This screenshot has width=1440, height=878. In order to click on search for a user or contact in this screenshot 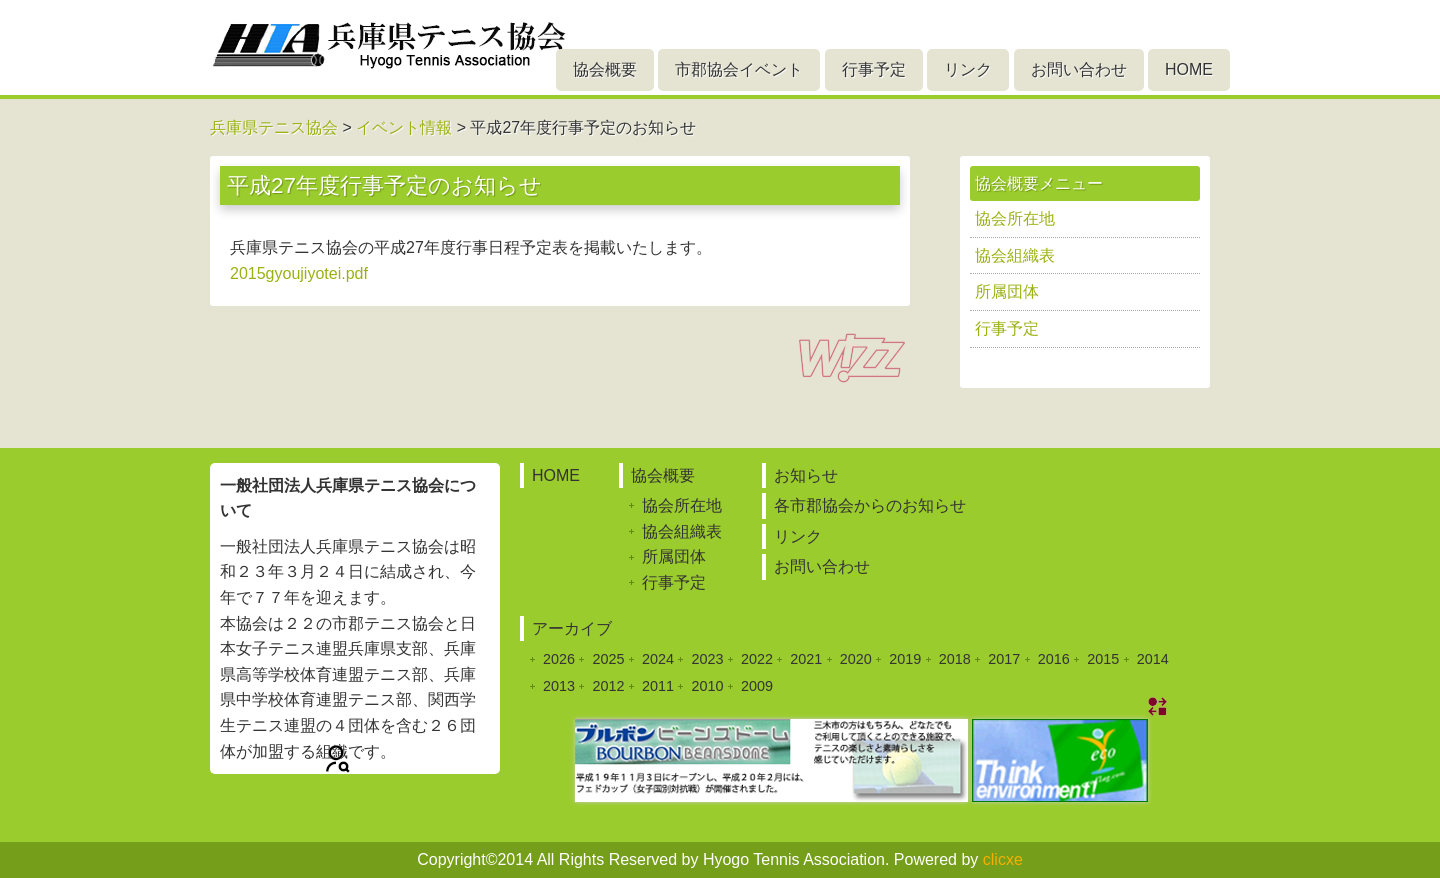, I will do `click(336, 759)`.